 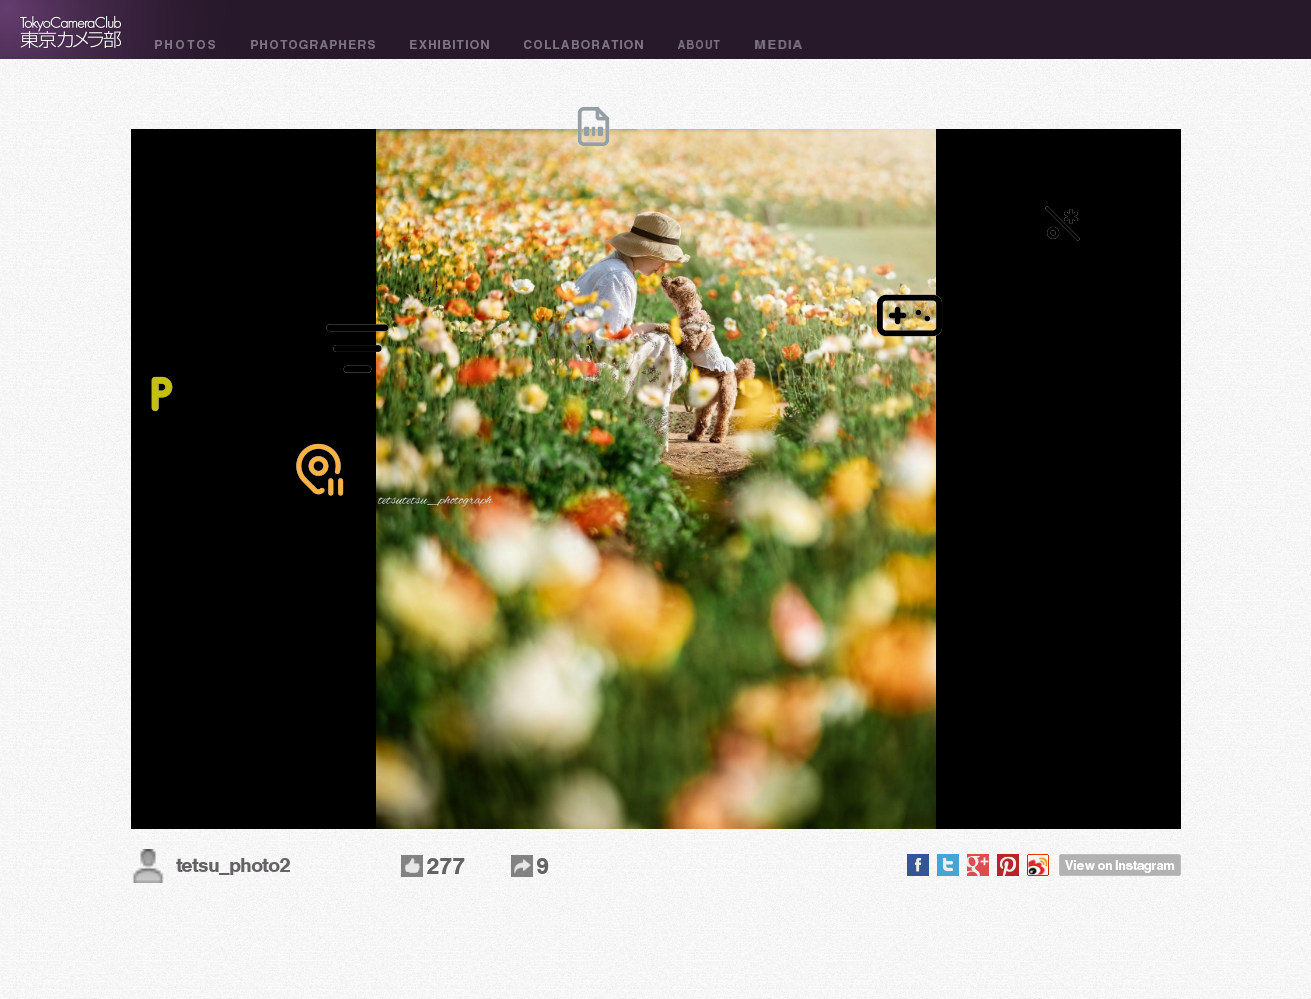 I want to click on filter list or search results, so click(x=357, y=348).